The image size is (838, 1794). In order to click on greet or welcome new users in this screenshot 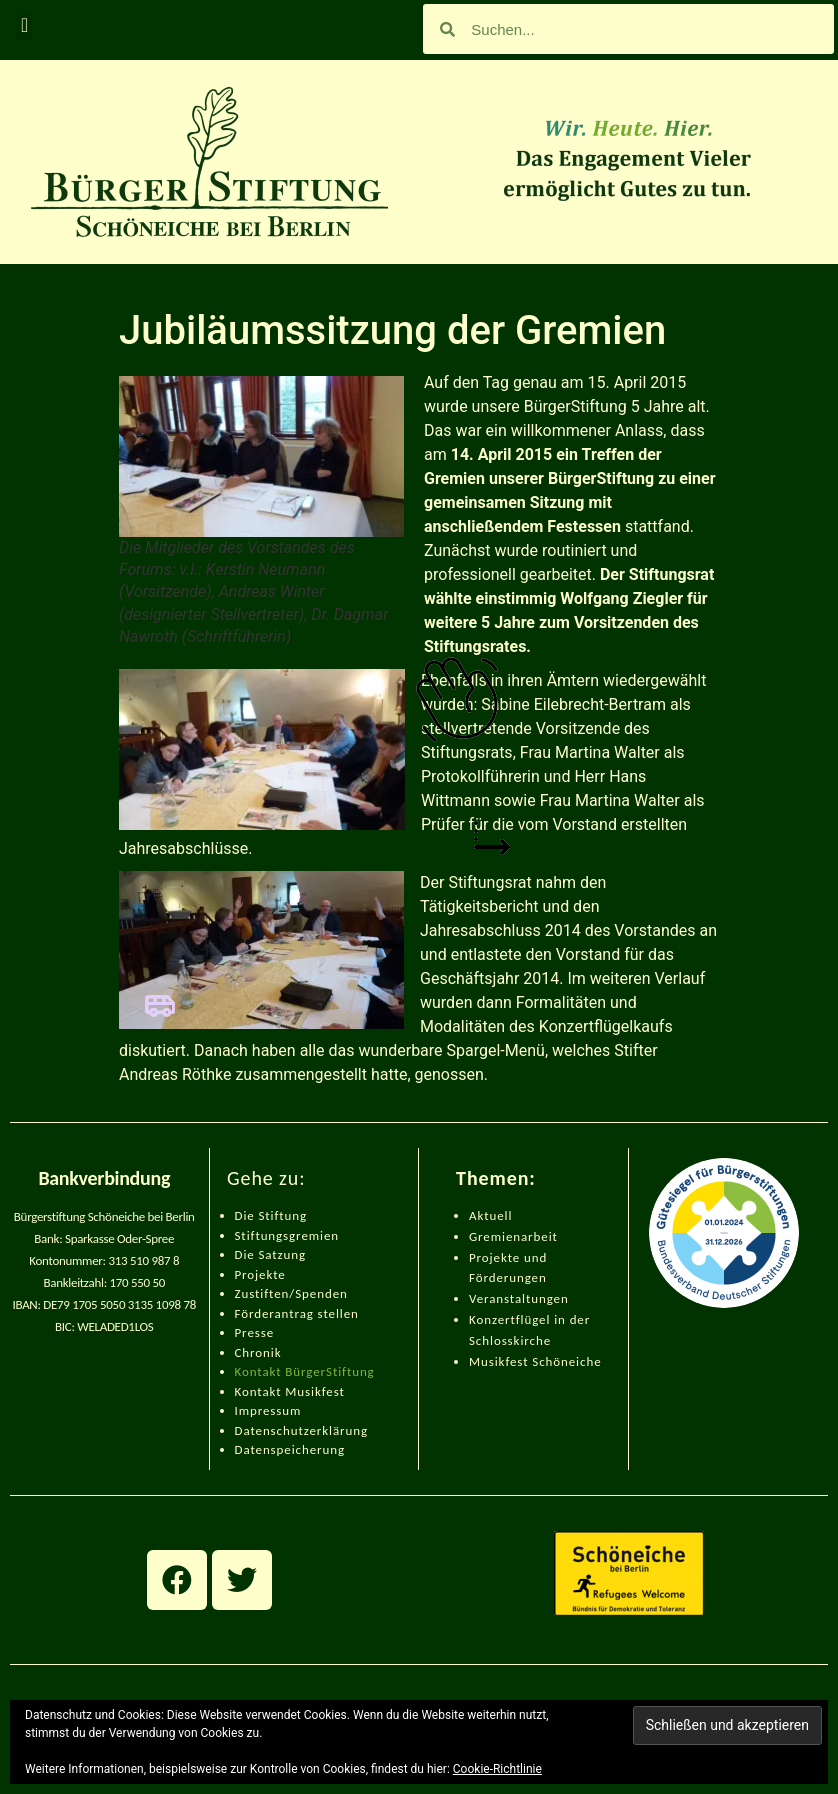, I will do `click(457, 698)`.